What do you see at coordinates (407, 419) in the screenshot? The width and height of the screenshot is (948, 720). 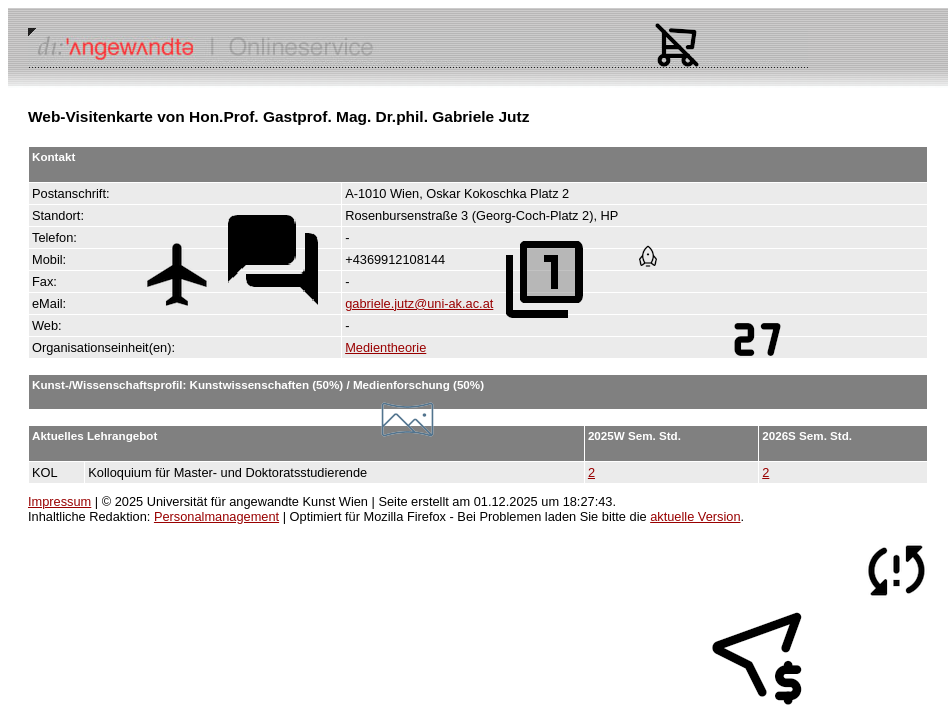 I see `view panorama or wide-angle photos` at bounding box center [407, 419].